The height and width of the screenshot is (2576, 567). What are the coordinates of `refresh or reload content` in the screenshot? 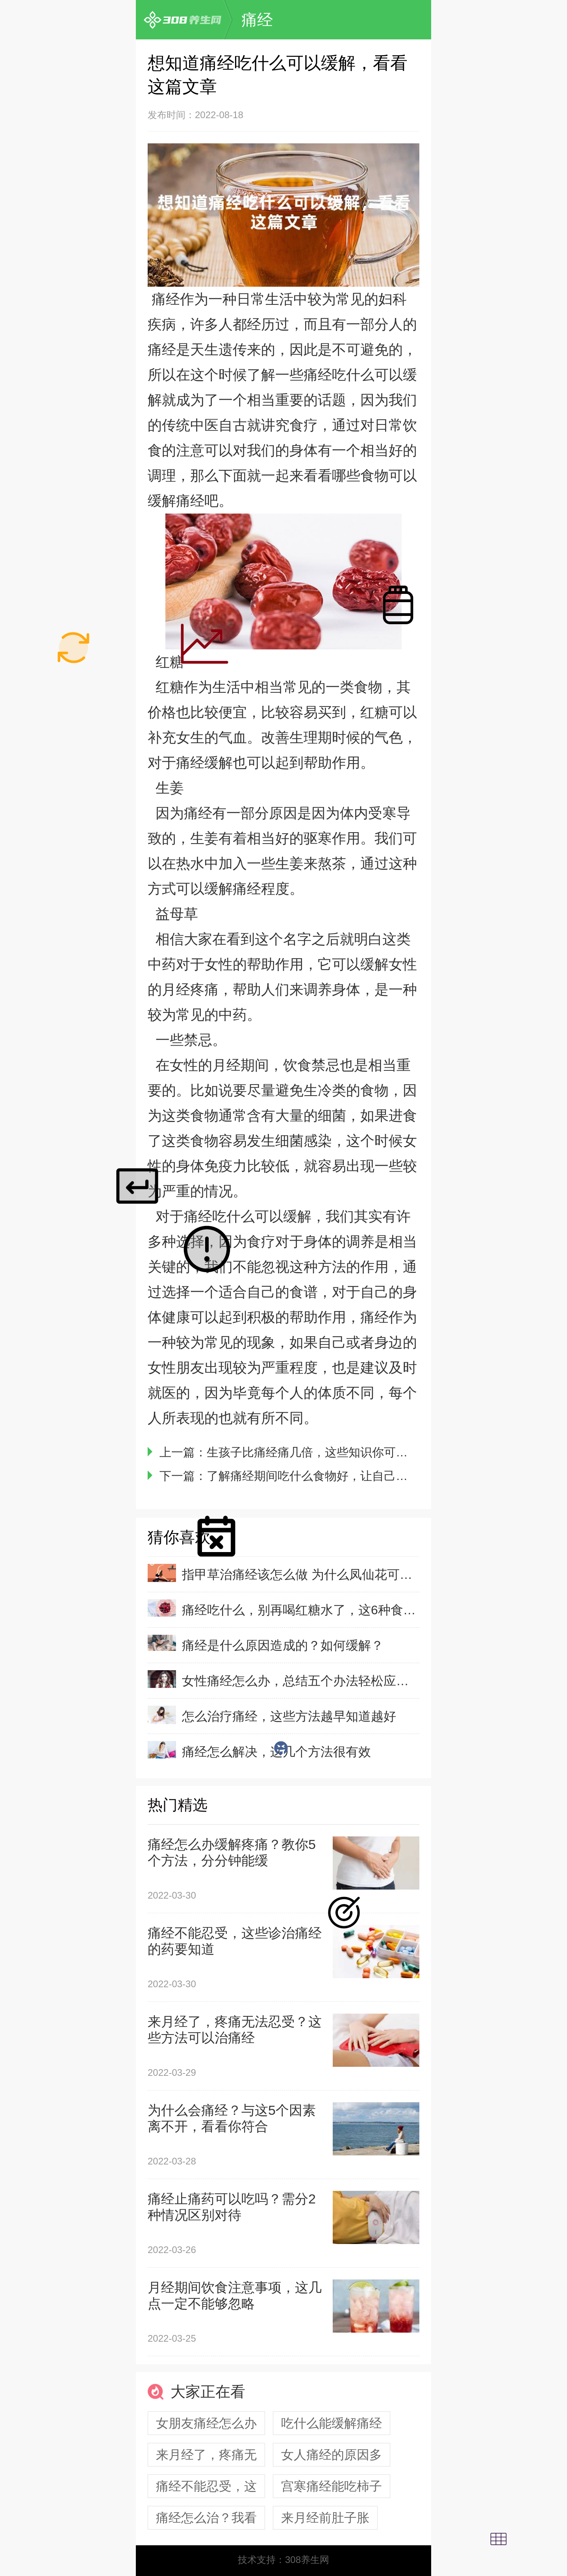 It's located at (73, 647).